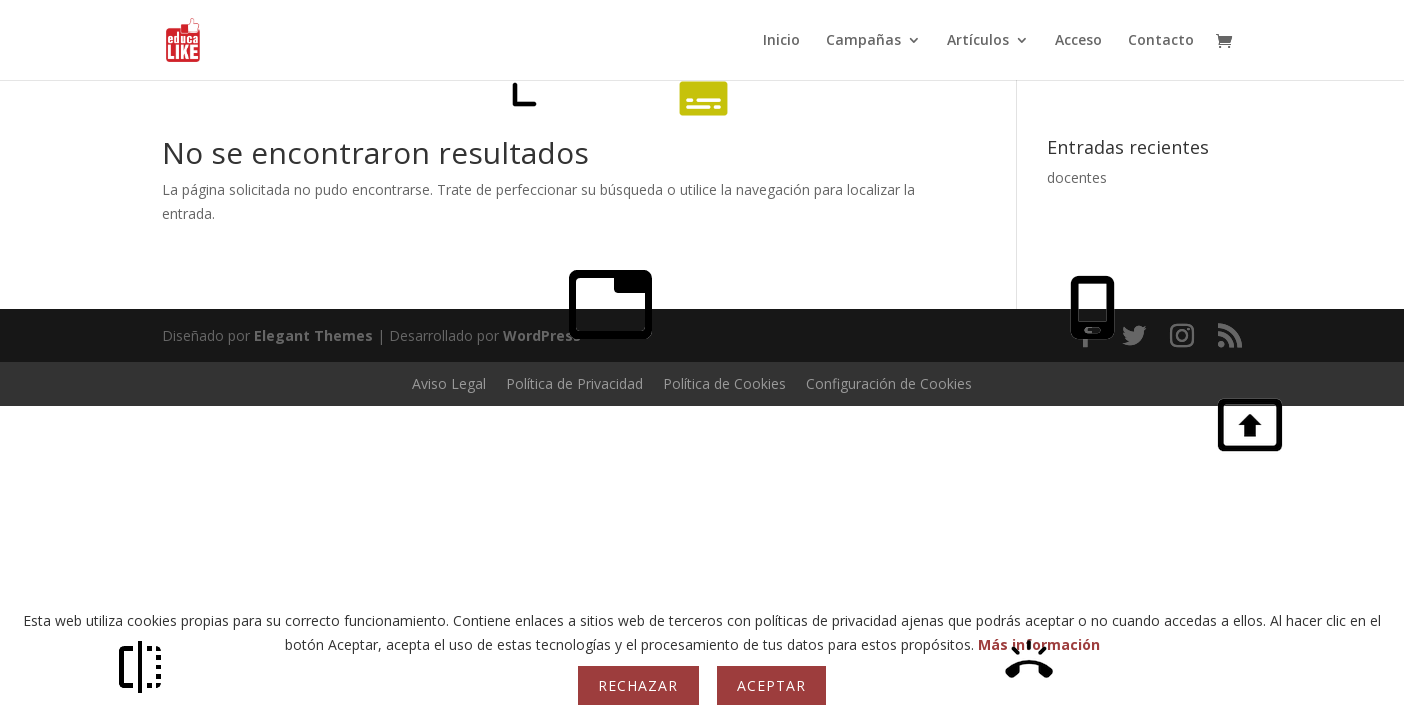  I want to click on navigate to the bottom-left corner, so click(524, 94).